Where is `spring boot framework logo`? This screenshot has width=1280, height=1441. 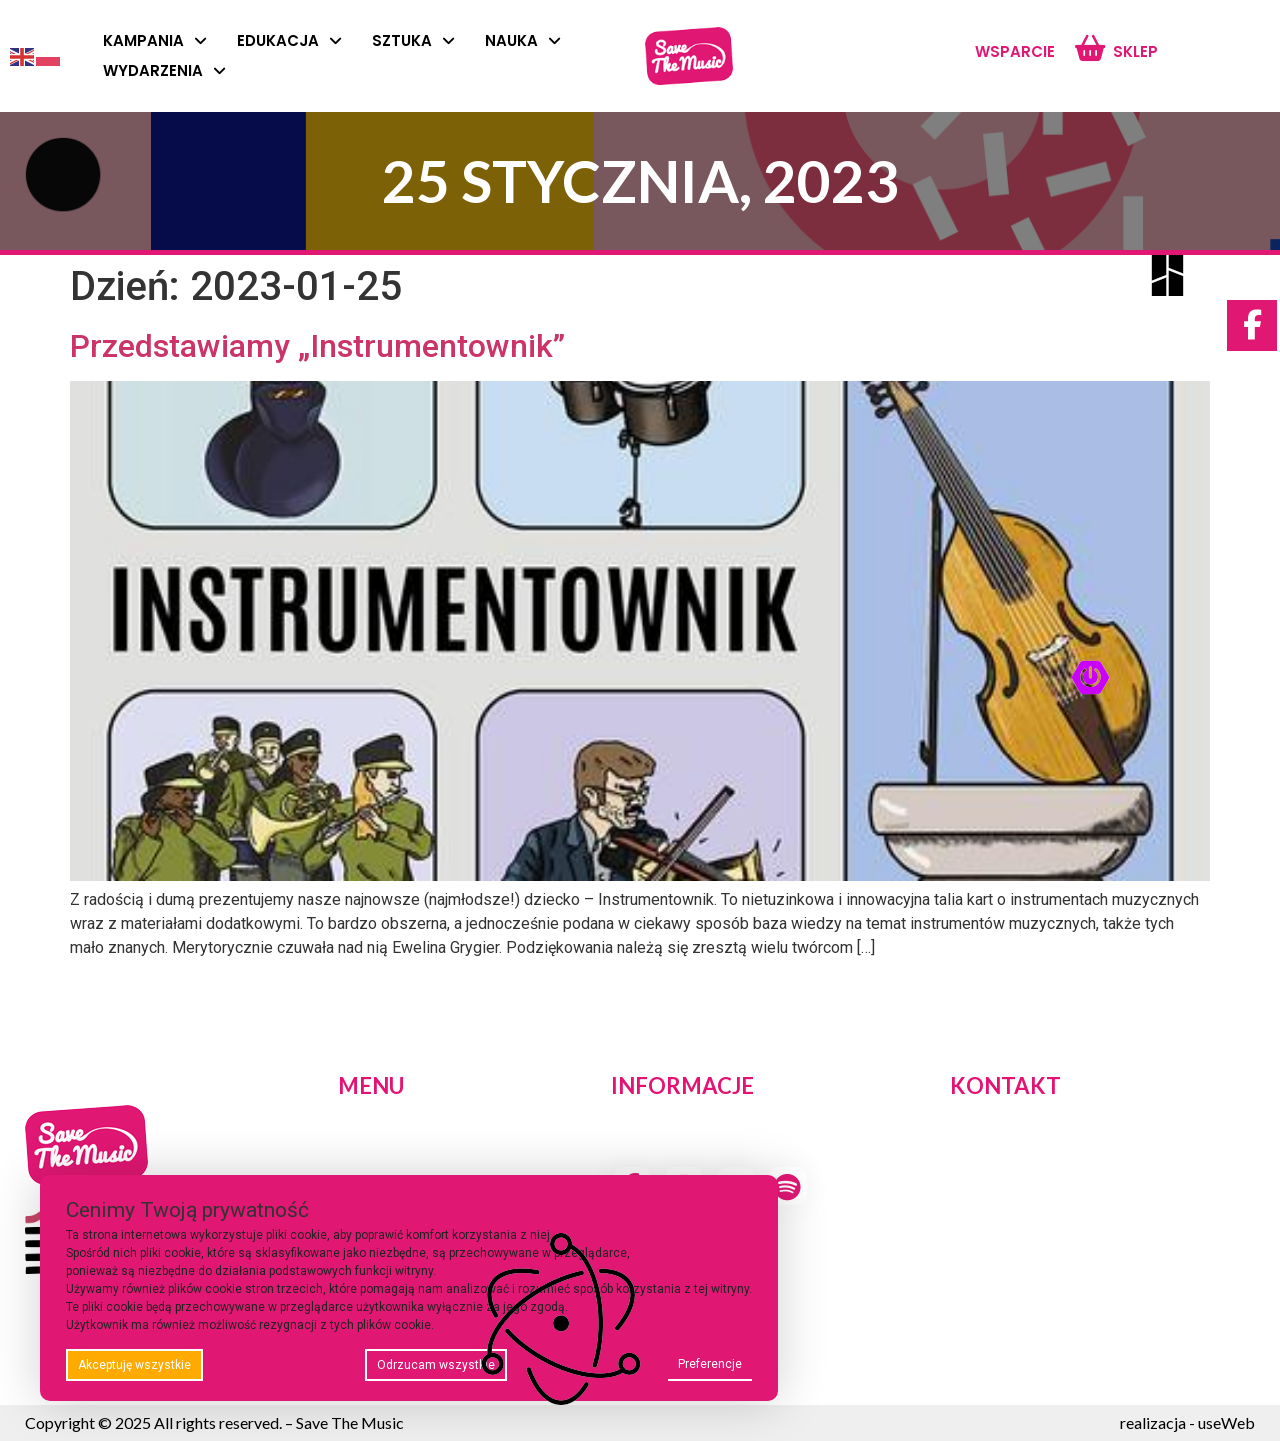 spring boot framework logo is located at coordinates (1090, 677).